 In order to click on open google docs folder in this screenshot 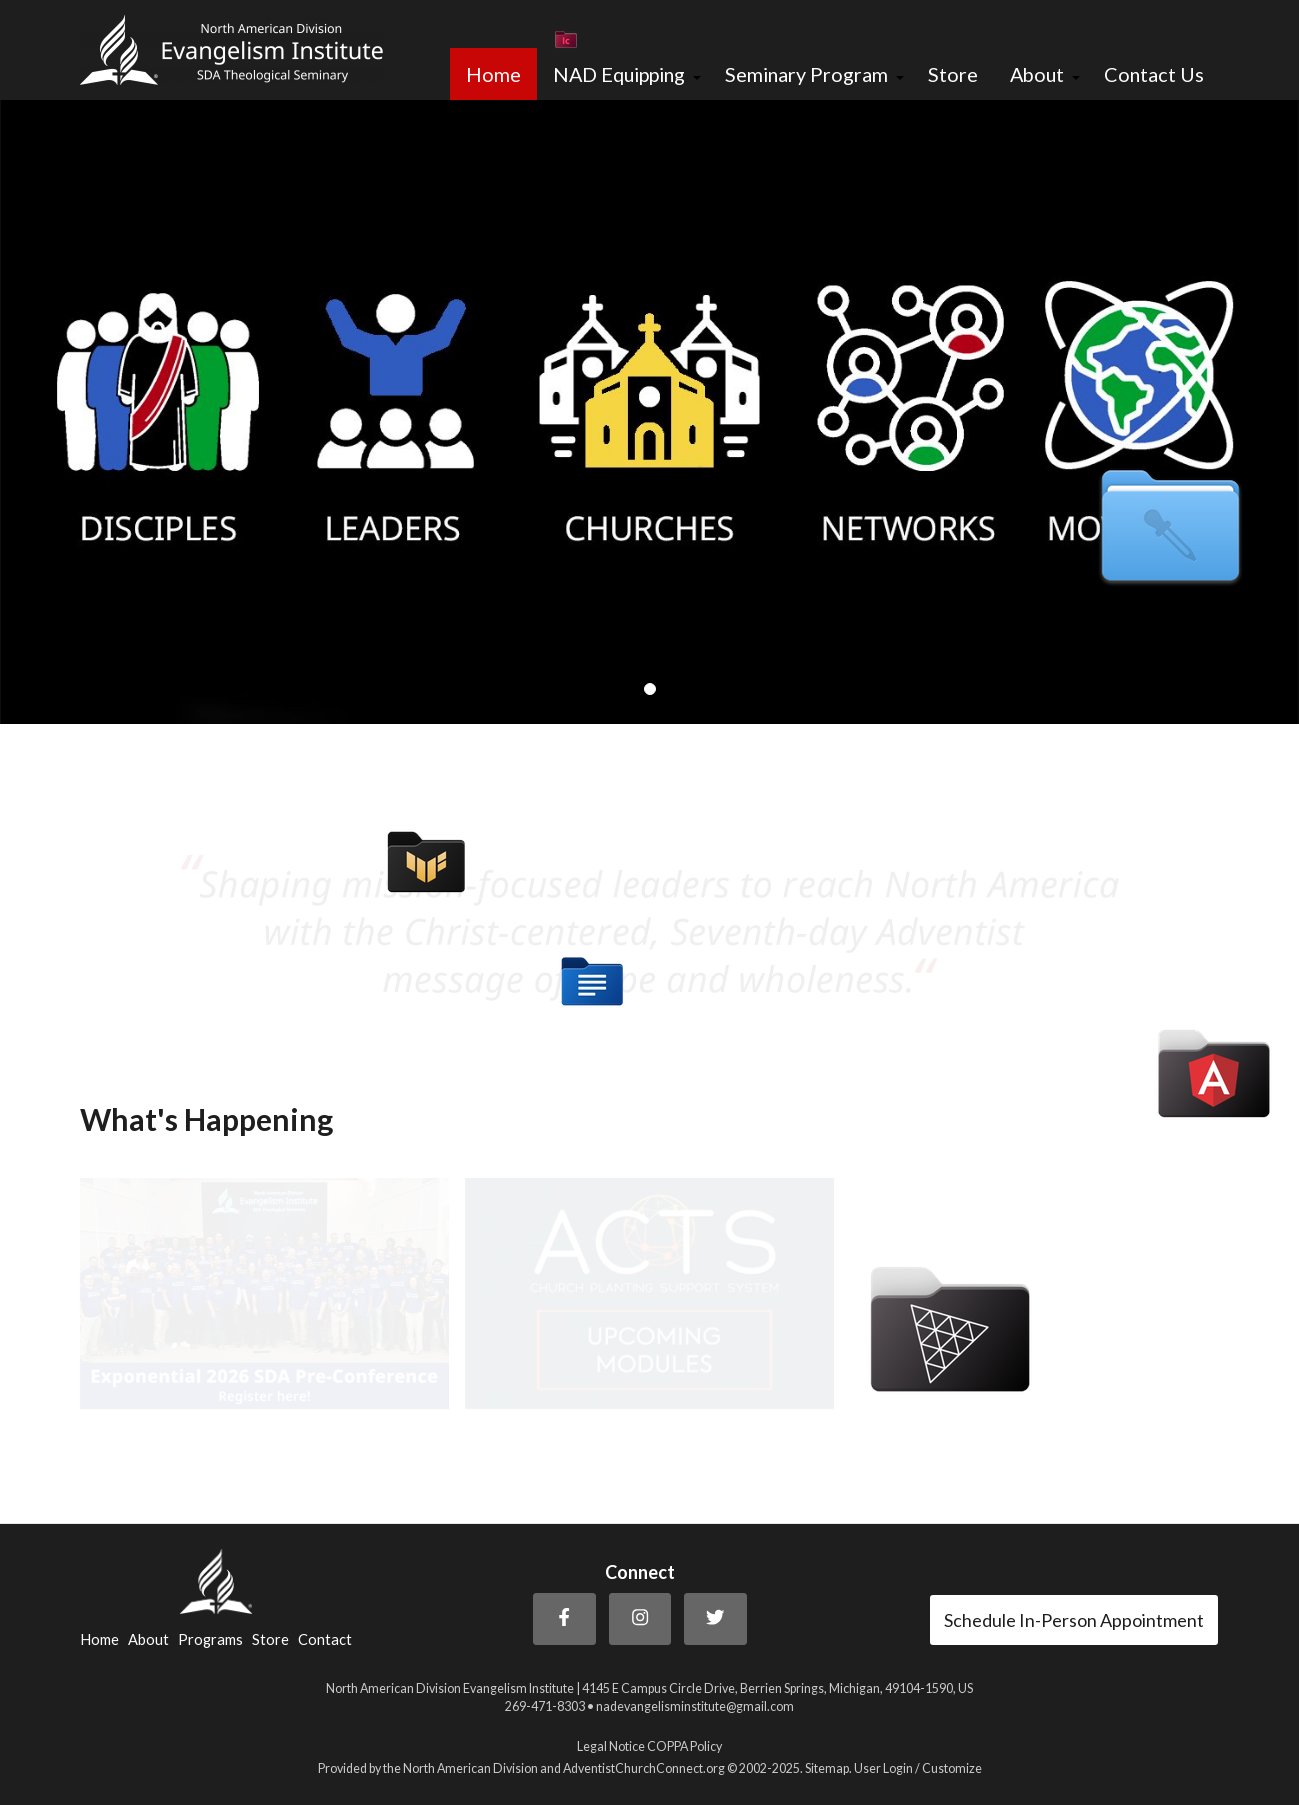, I will do `click(592, 983)`.